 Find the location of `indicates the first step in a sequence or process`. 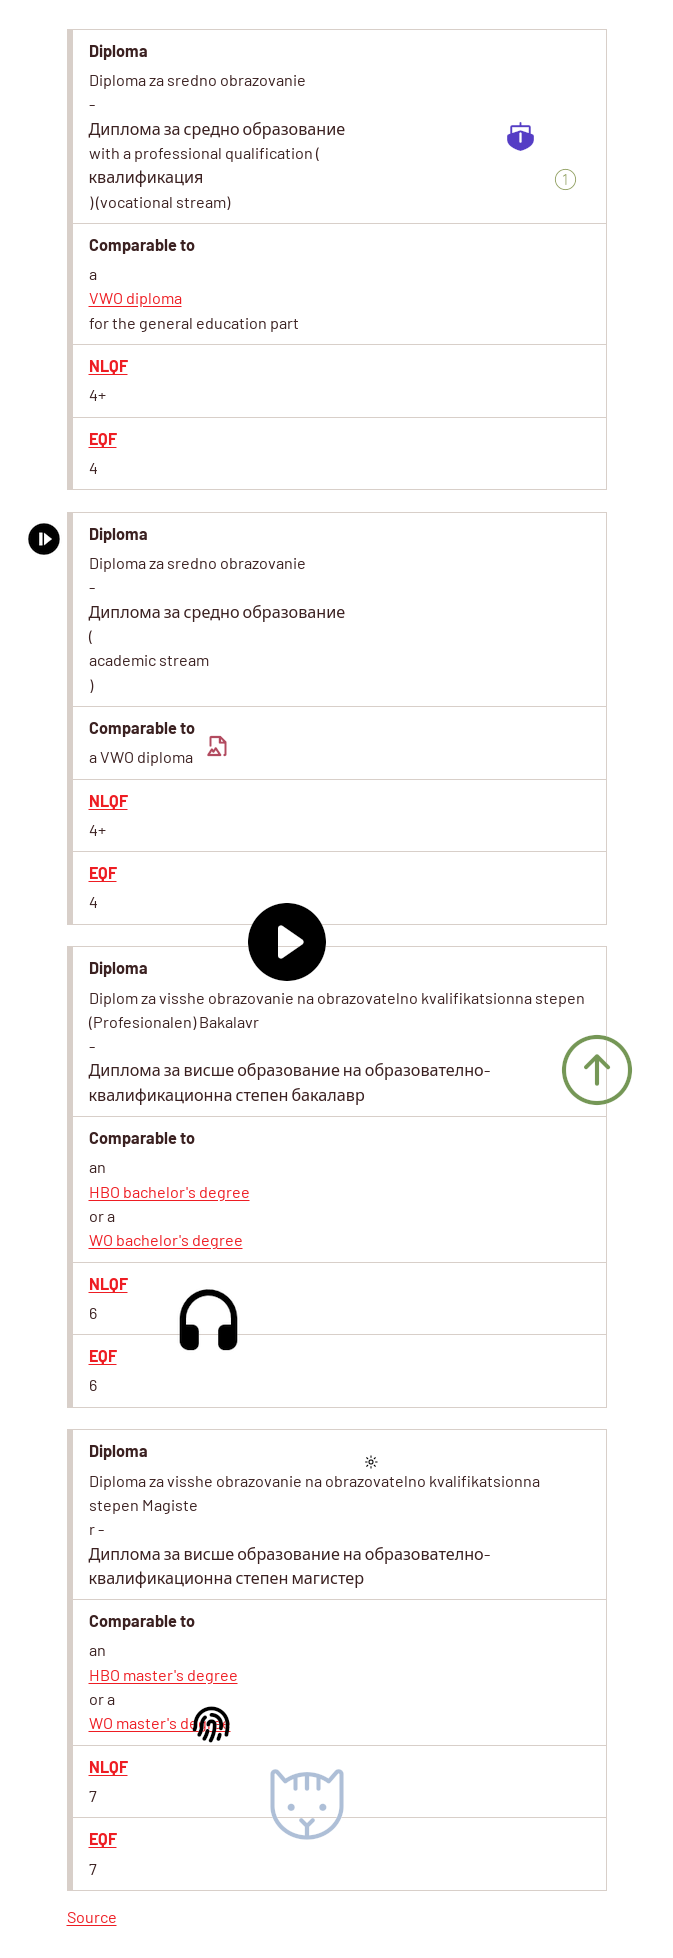

indicates the first step in a sequence or process is located at coordinates (565, 179).